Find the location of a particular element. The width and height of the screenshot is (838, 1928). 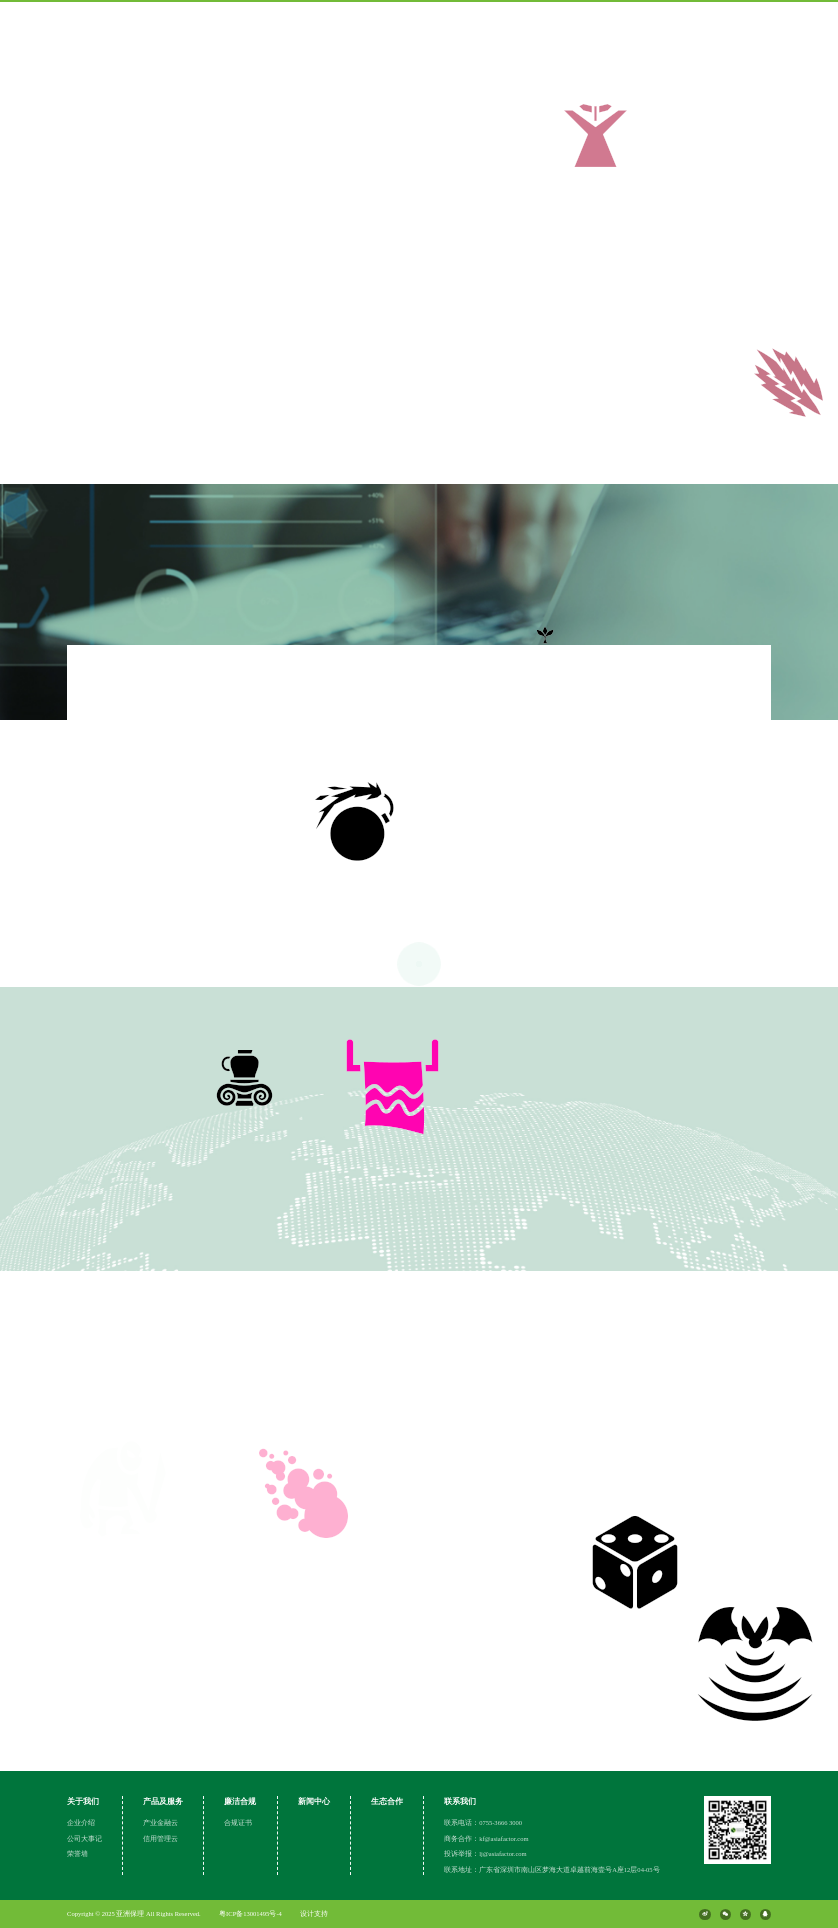

indicates a chemical reaction or potion effect is located at coordinates (303, 1493).